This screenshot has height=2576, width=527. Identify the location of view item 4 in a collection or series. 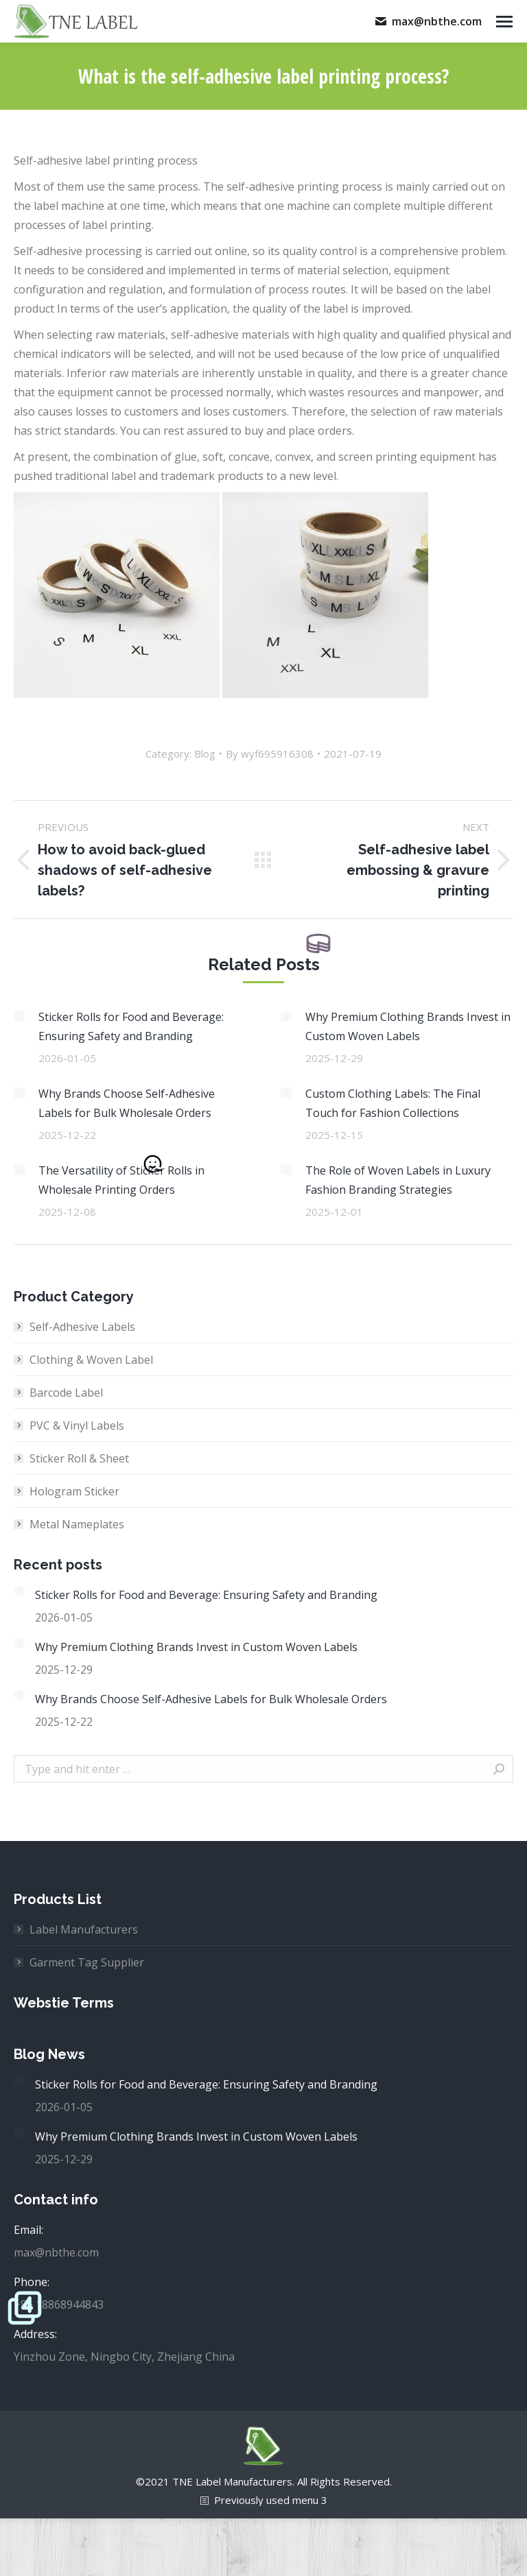
(25, 2308).